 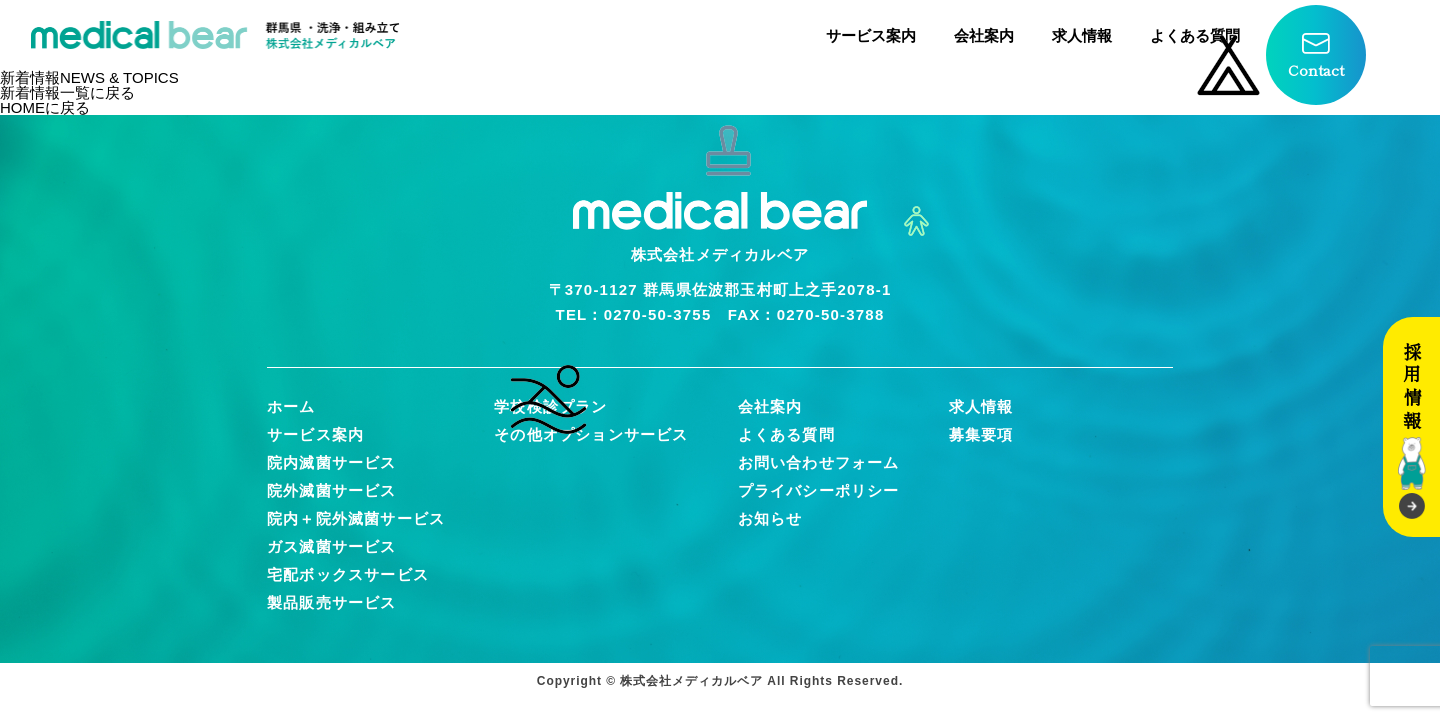 What do you see at coordinates (728, 151) in the screenshot?
I see `apply a stamp or seal to a document` at bounding box center [728, 151].